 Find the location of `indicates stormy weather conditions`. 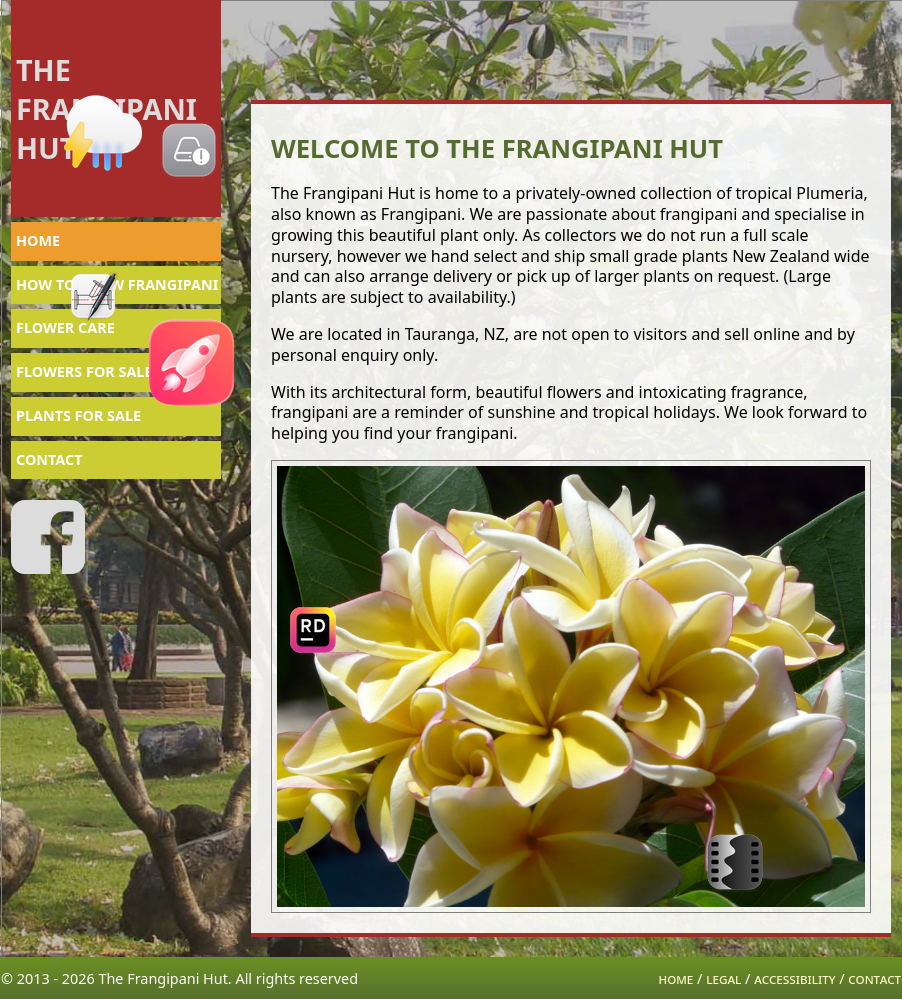

indicates stormy weather conditions is located at coordinates (103, 133).